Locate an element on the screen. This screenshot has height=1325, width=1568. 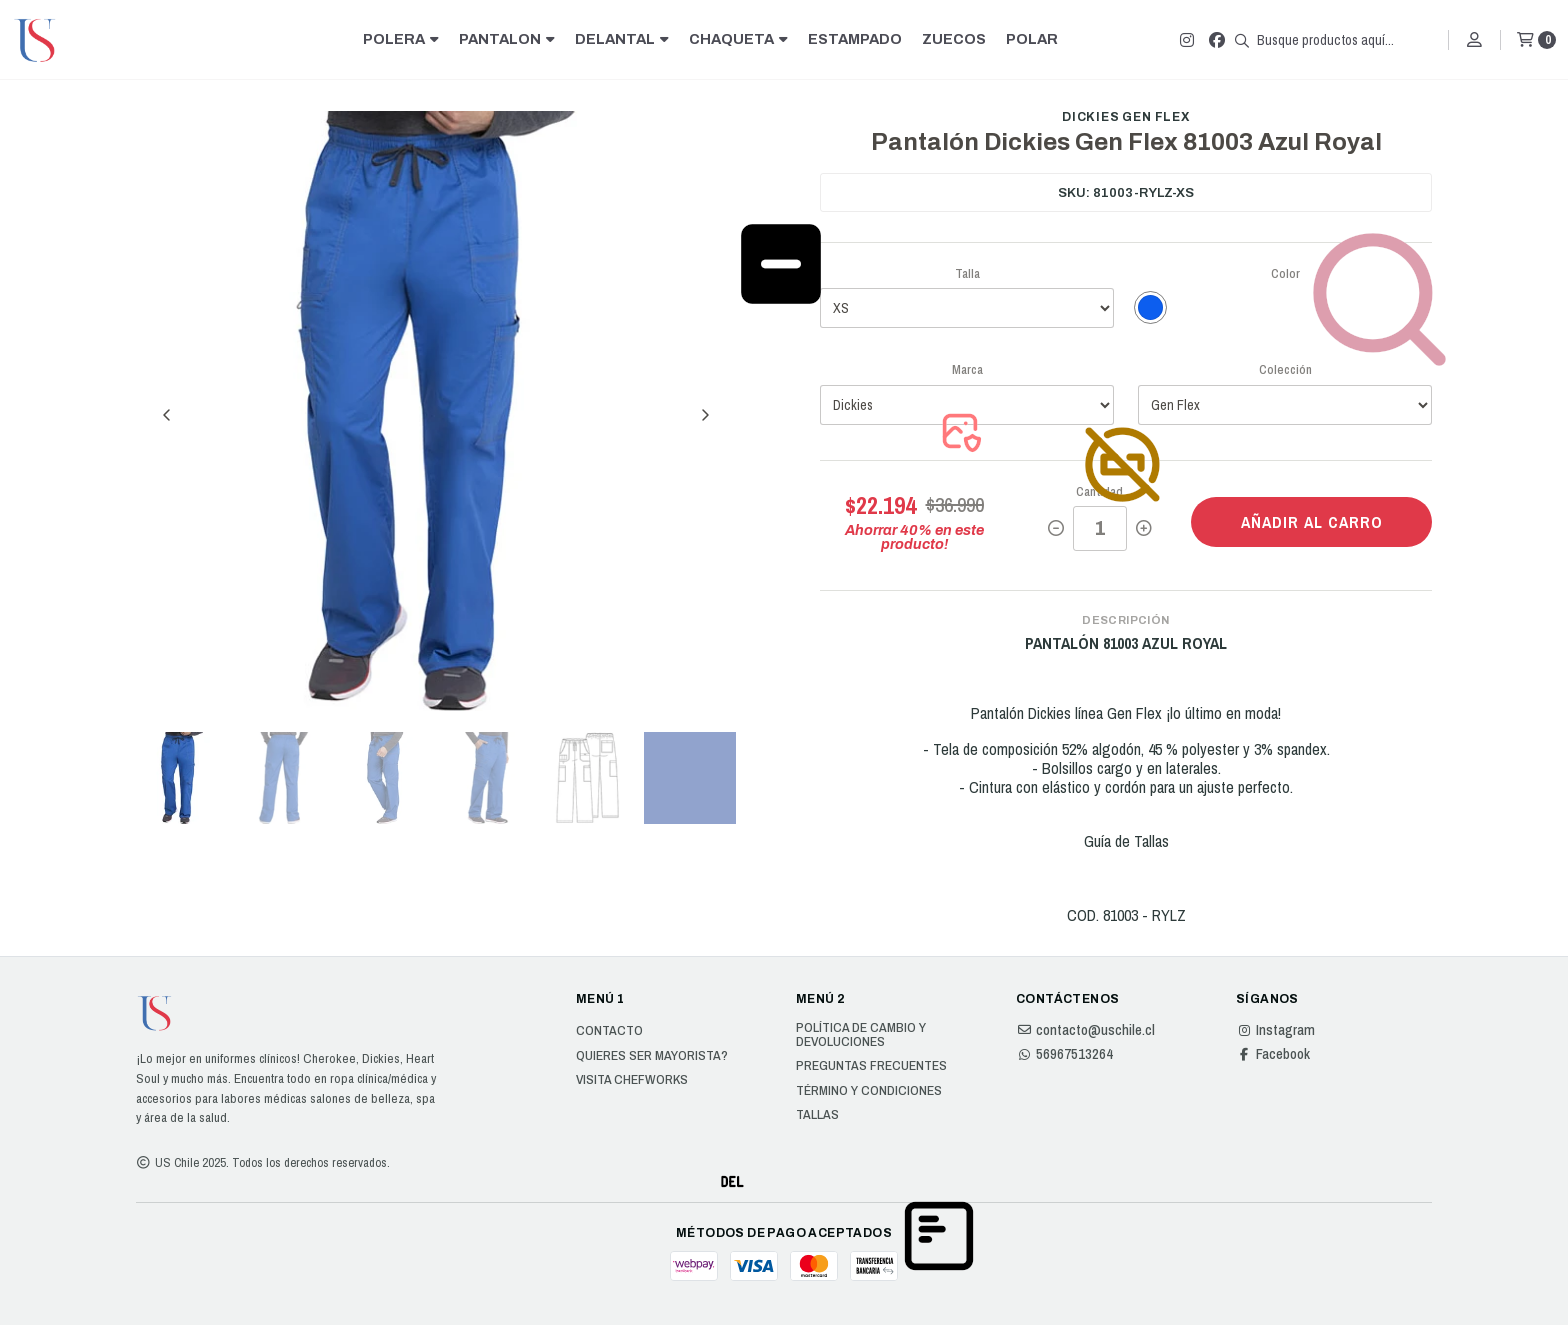
collapse or minimize a section is located at coordinates (781, 264).